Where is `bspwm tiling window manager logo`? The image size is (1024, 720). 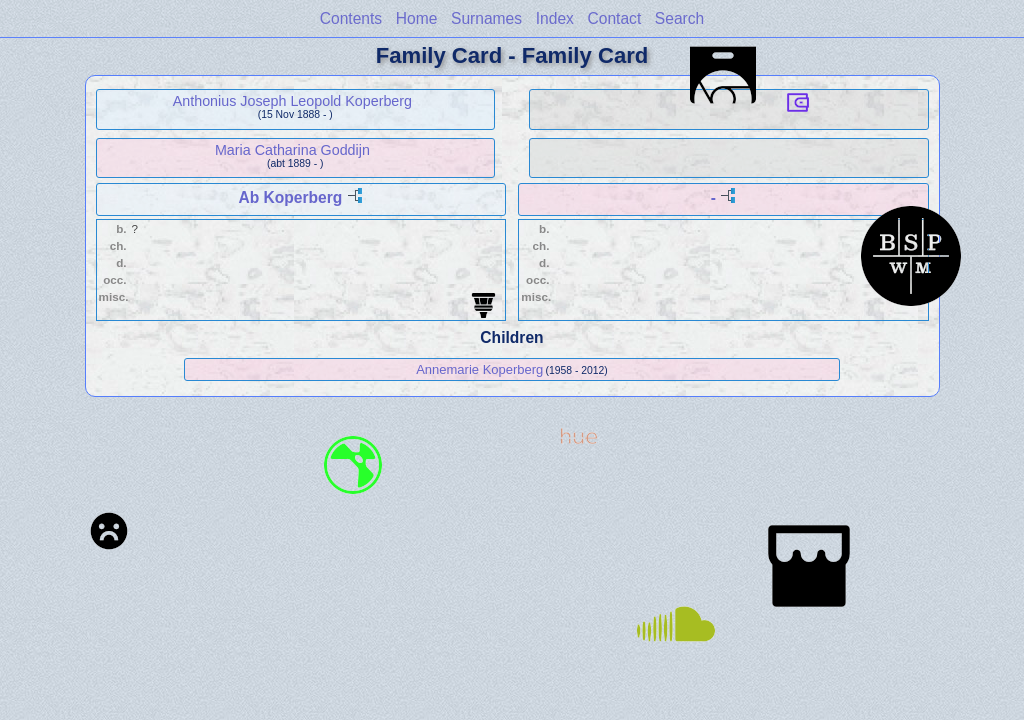
bspwm tiling window manager logo is located at coordinates (911, 256).